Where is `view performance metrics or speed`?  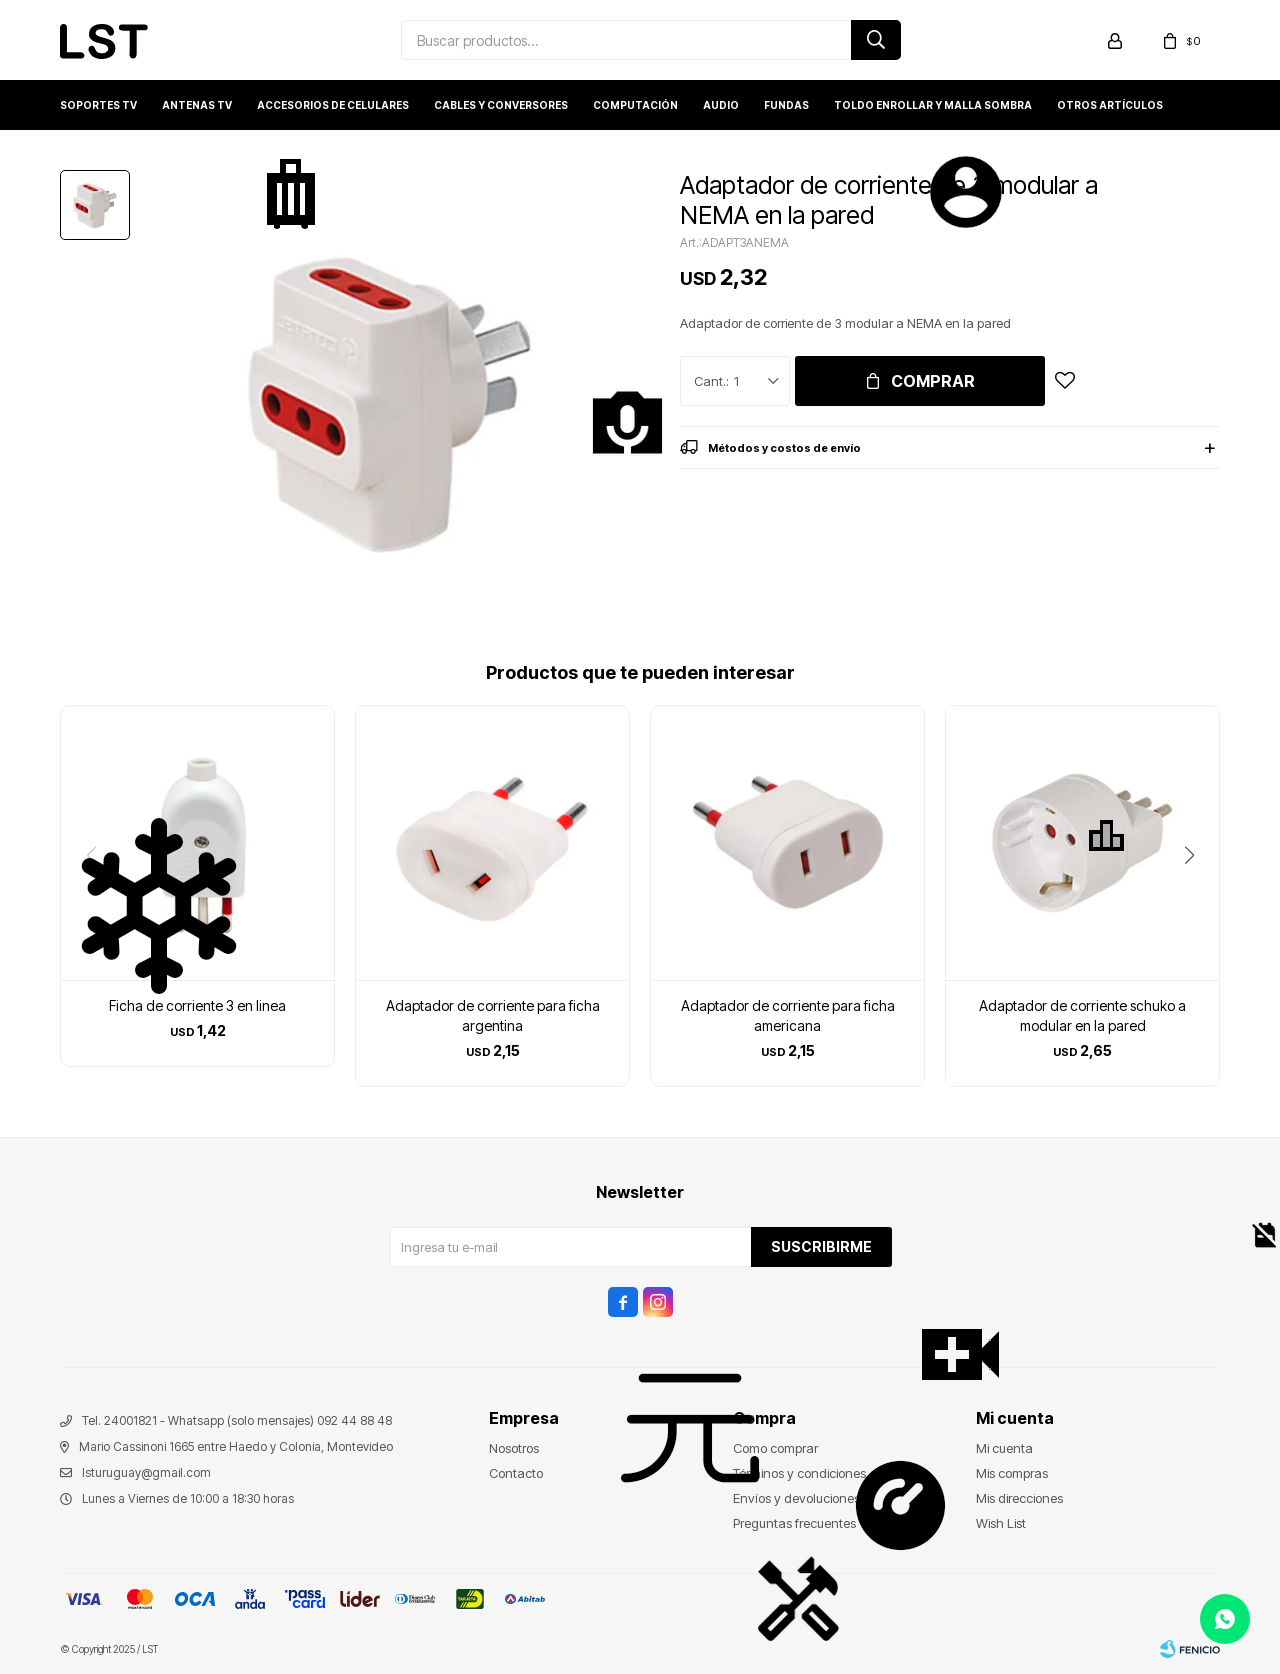
view performance metrics or speed is located at coordinates (900, 1505).